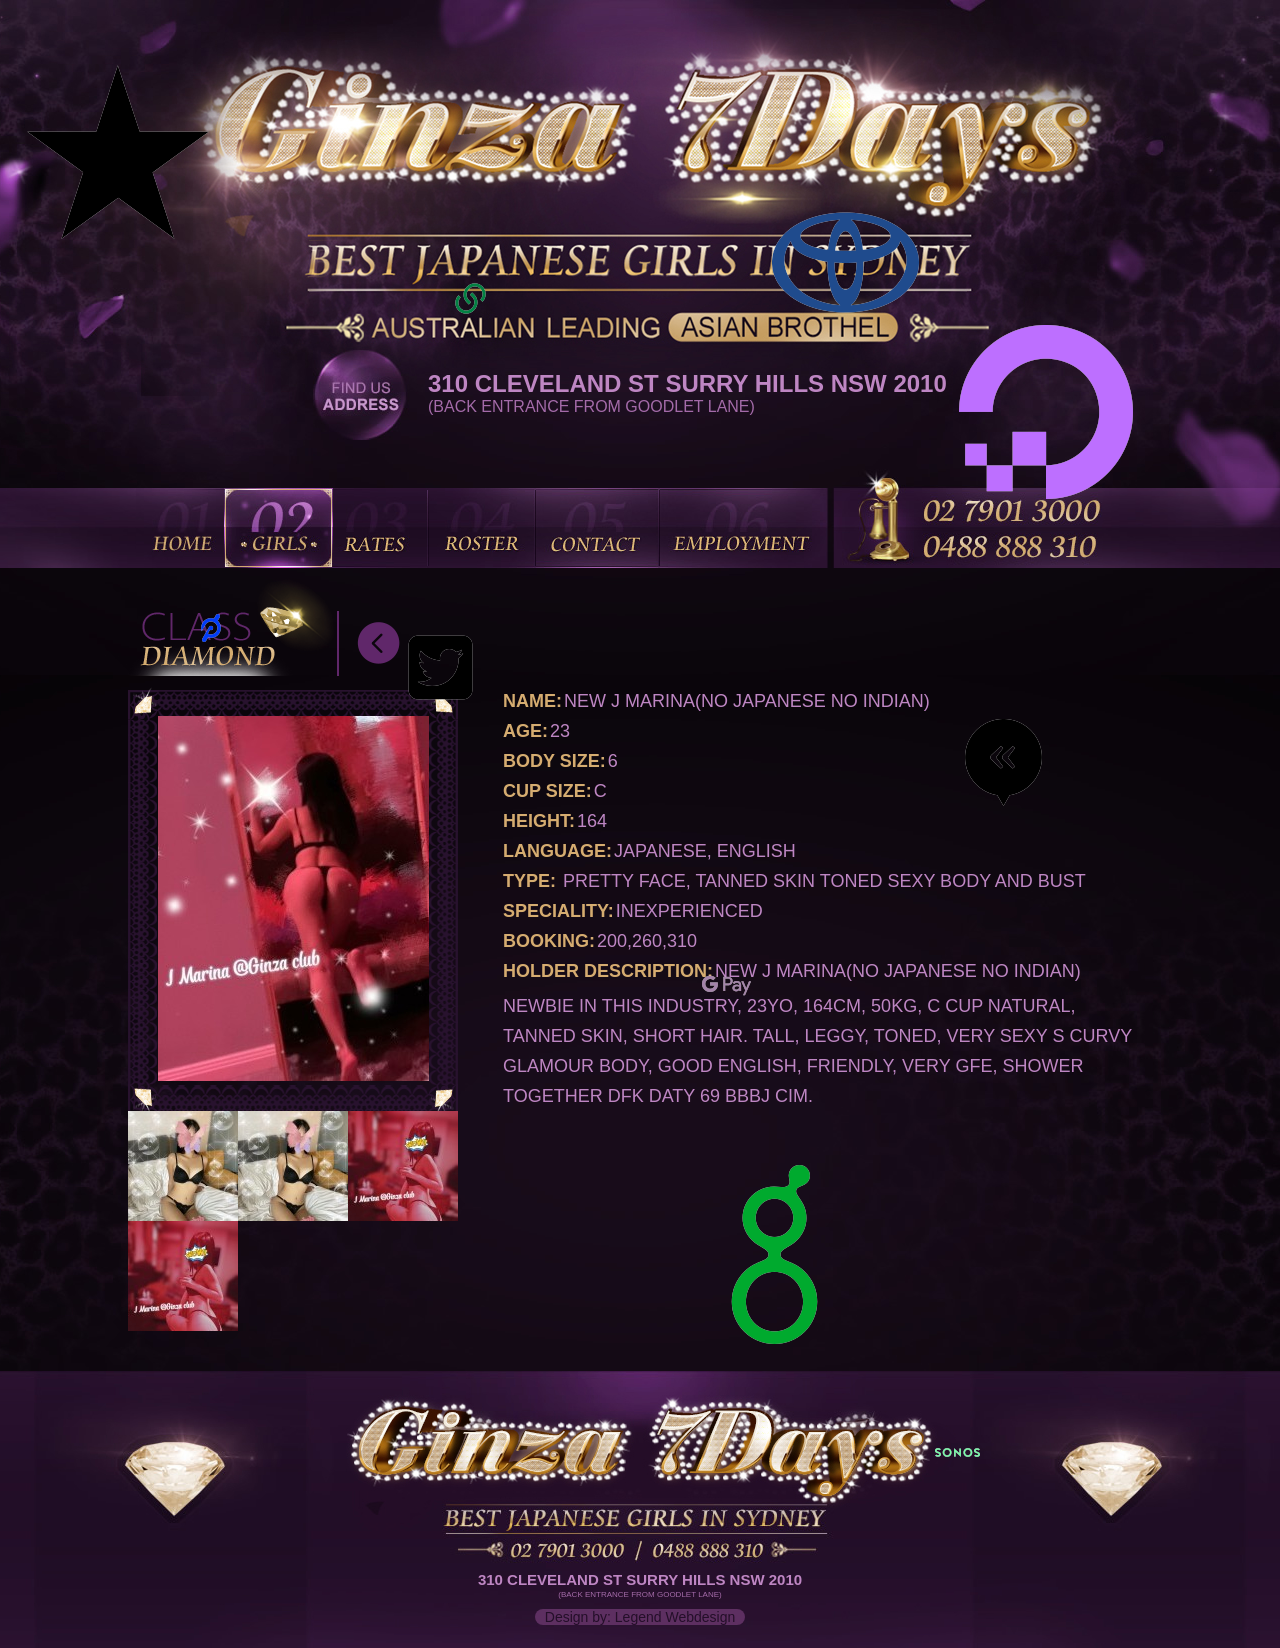  What do you see at coordinates (211, 628) in the screenshot?
I see `open the Peloton app` at bounding box center [211, 628].